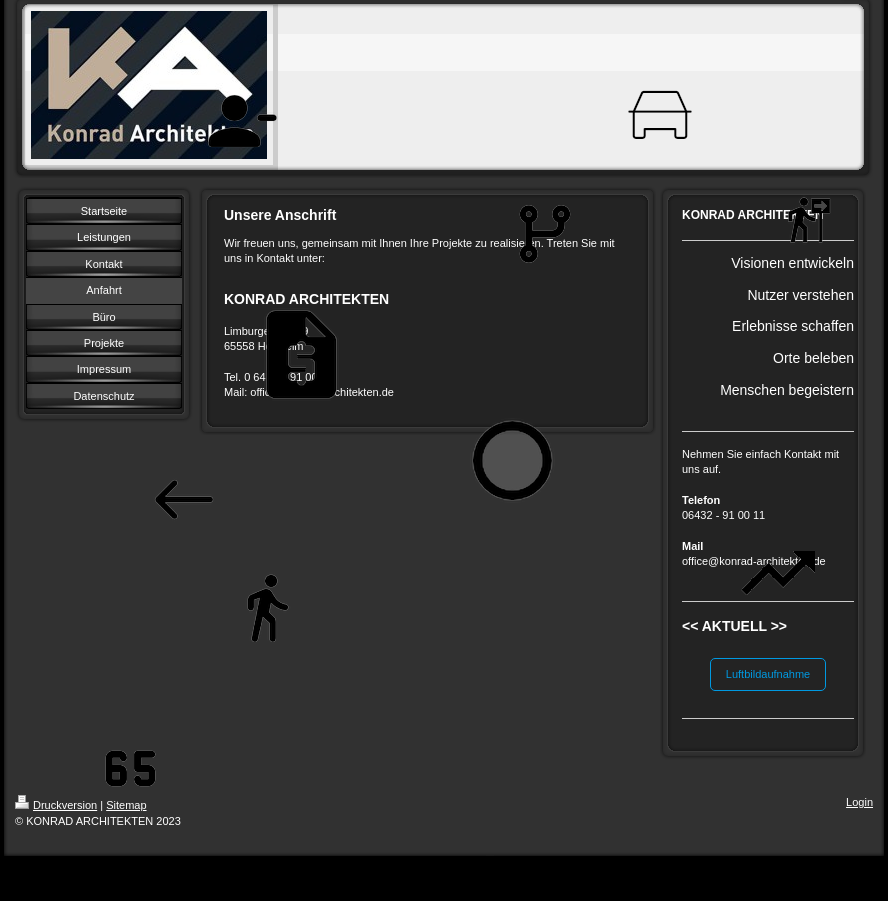 This screenshot has height=901, width=888. I want to click on follow directional signage or wayfinding, so click(810, 220).